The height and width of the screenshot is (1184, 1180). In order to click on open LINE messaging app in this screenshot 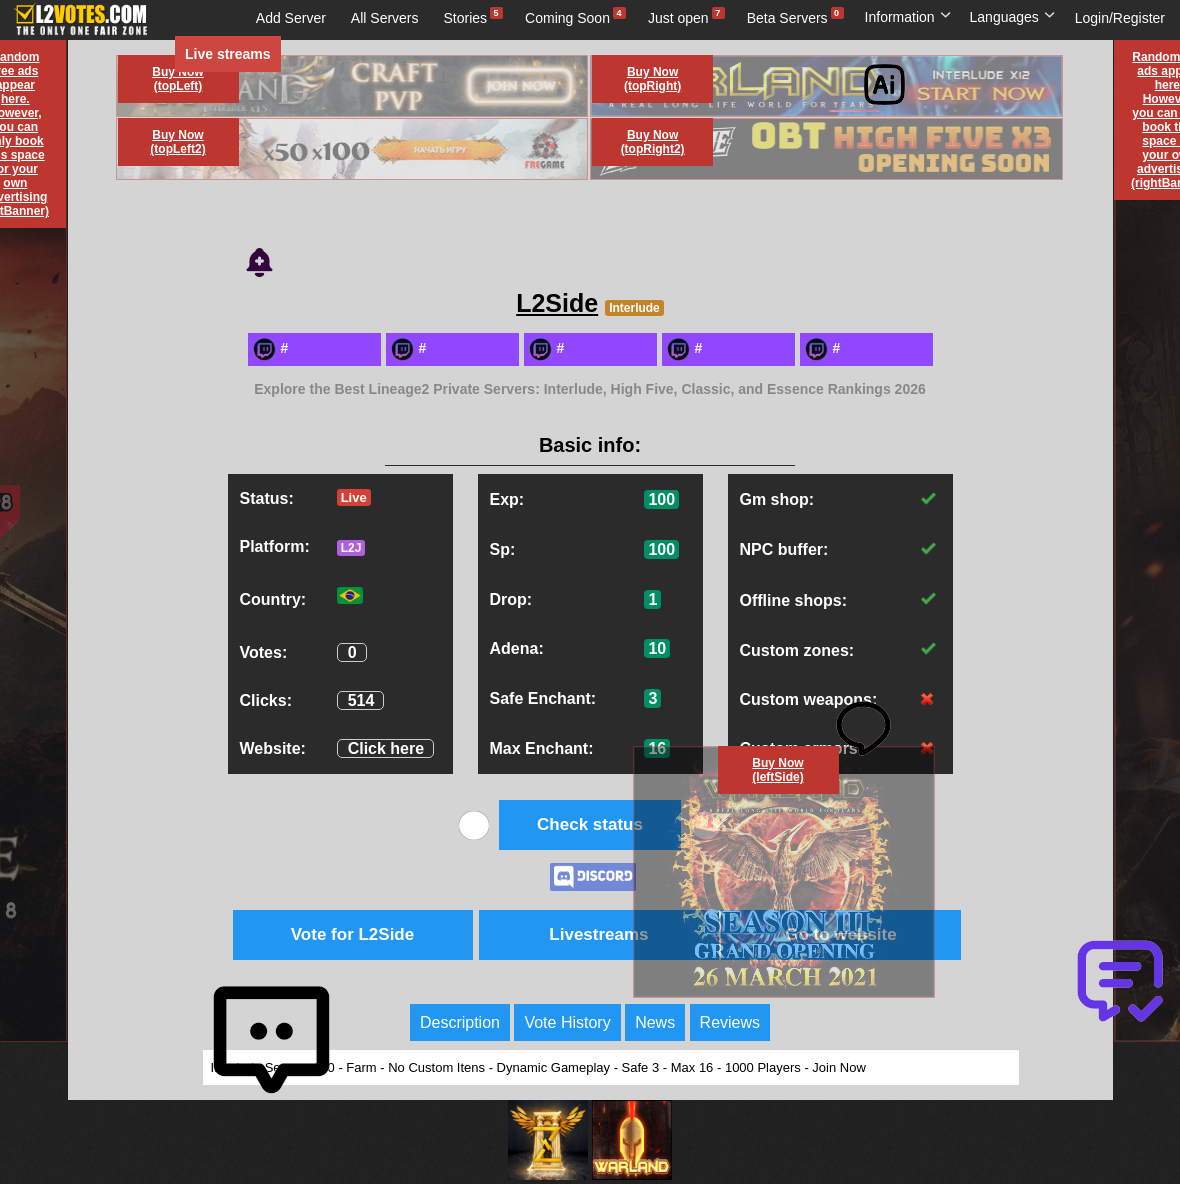, I will do `click(863, 728)`.